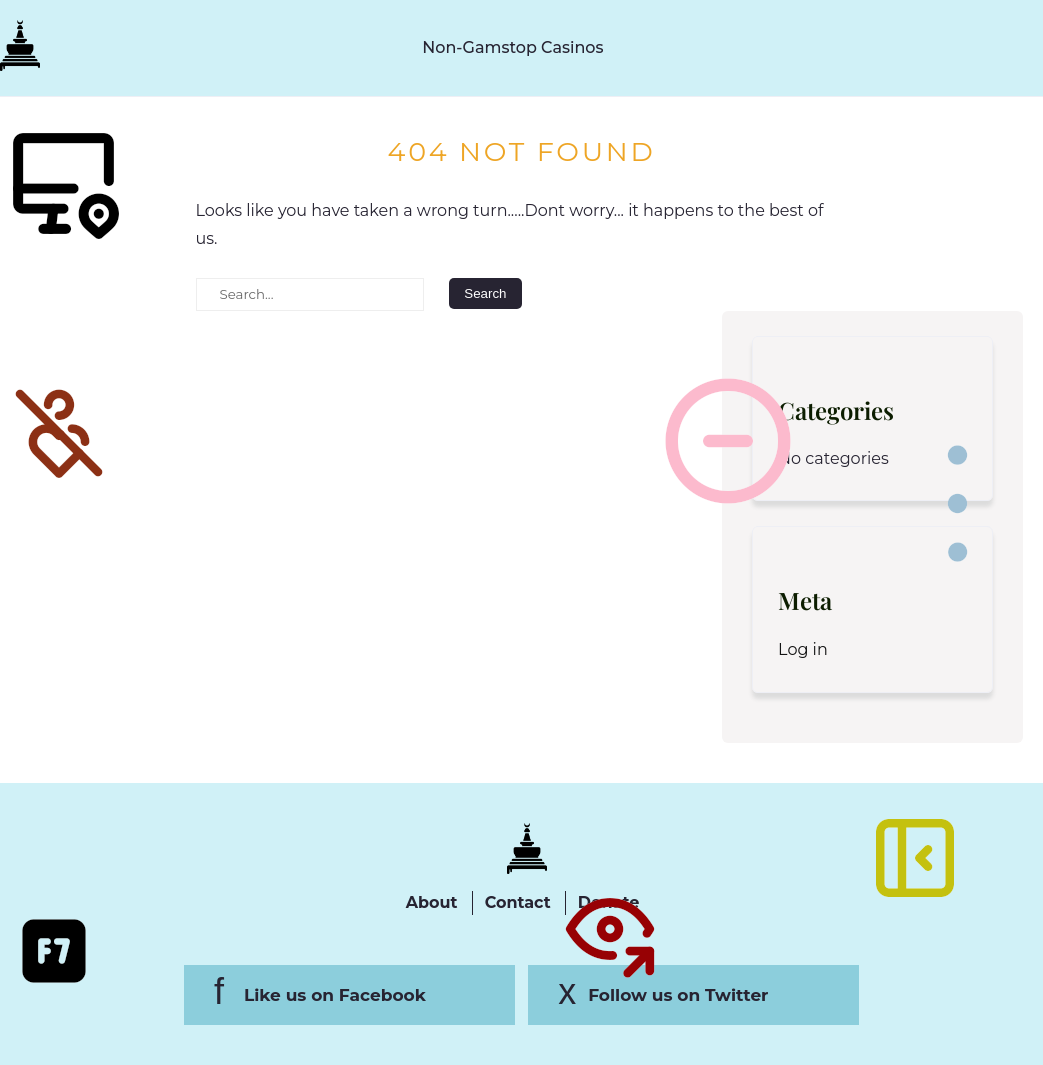 The height and width of the screenshot is (1065, 1043). What do you see at coordinates (59, 433) in the screenshot?
I see `disable empathy or emotional response features` at bounding box center [59, 433].